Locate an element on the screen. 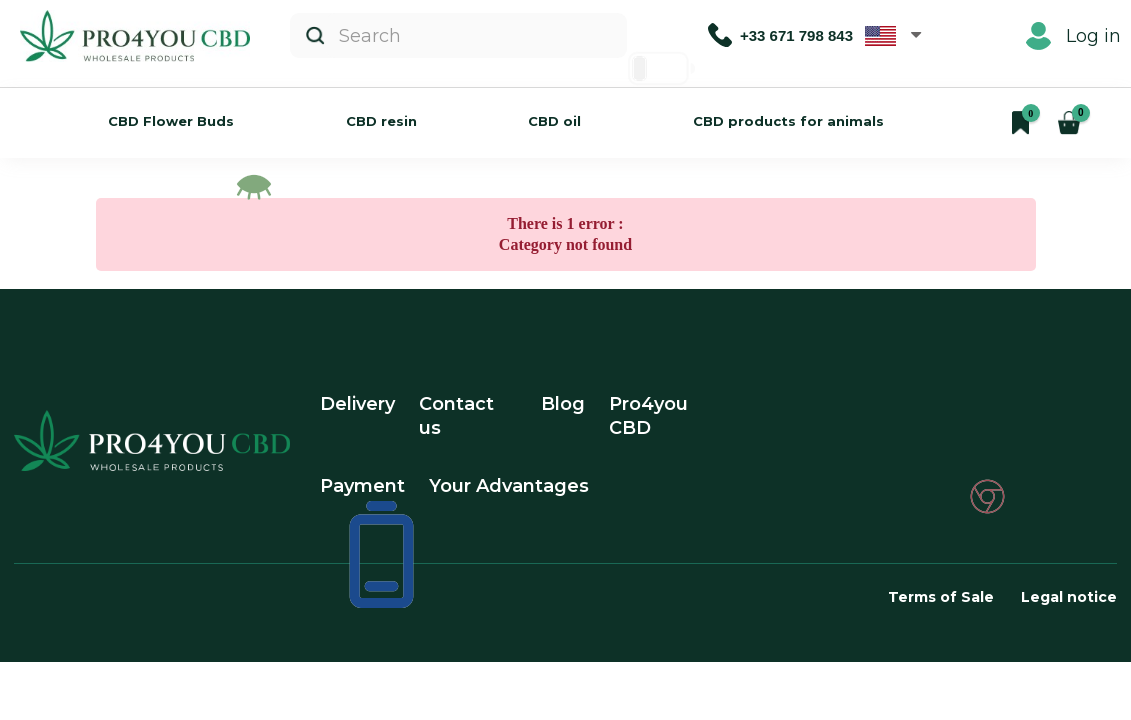  indicates battery is at 20% charge is located at coordinates (661, 68).